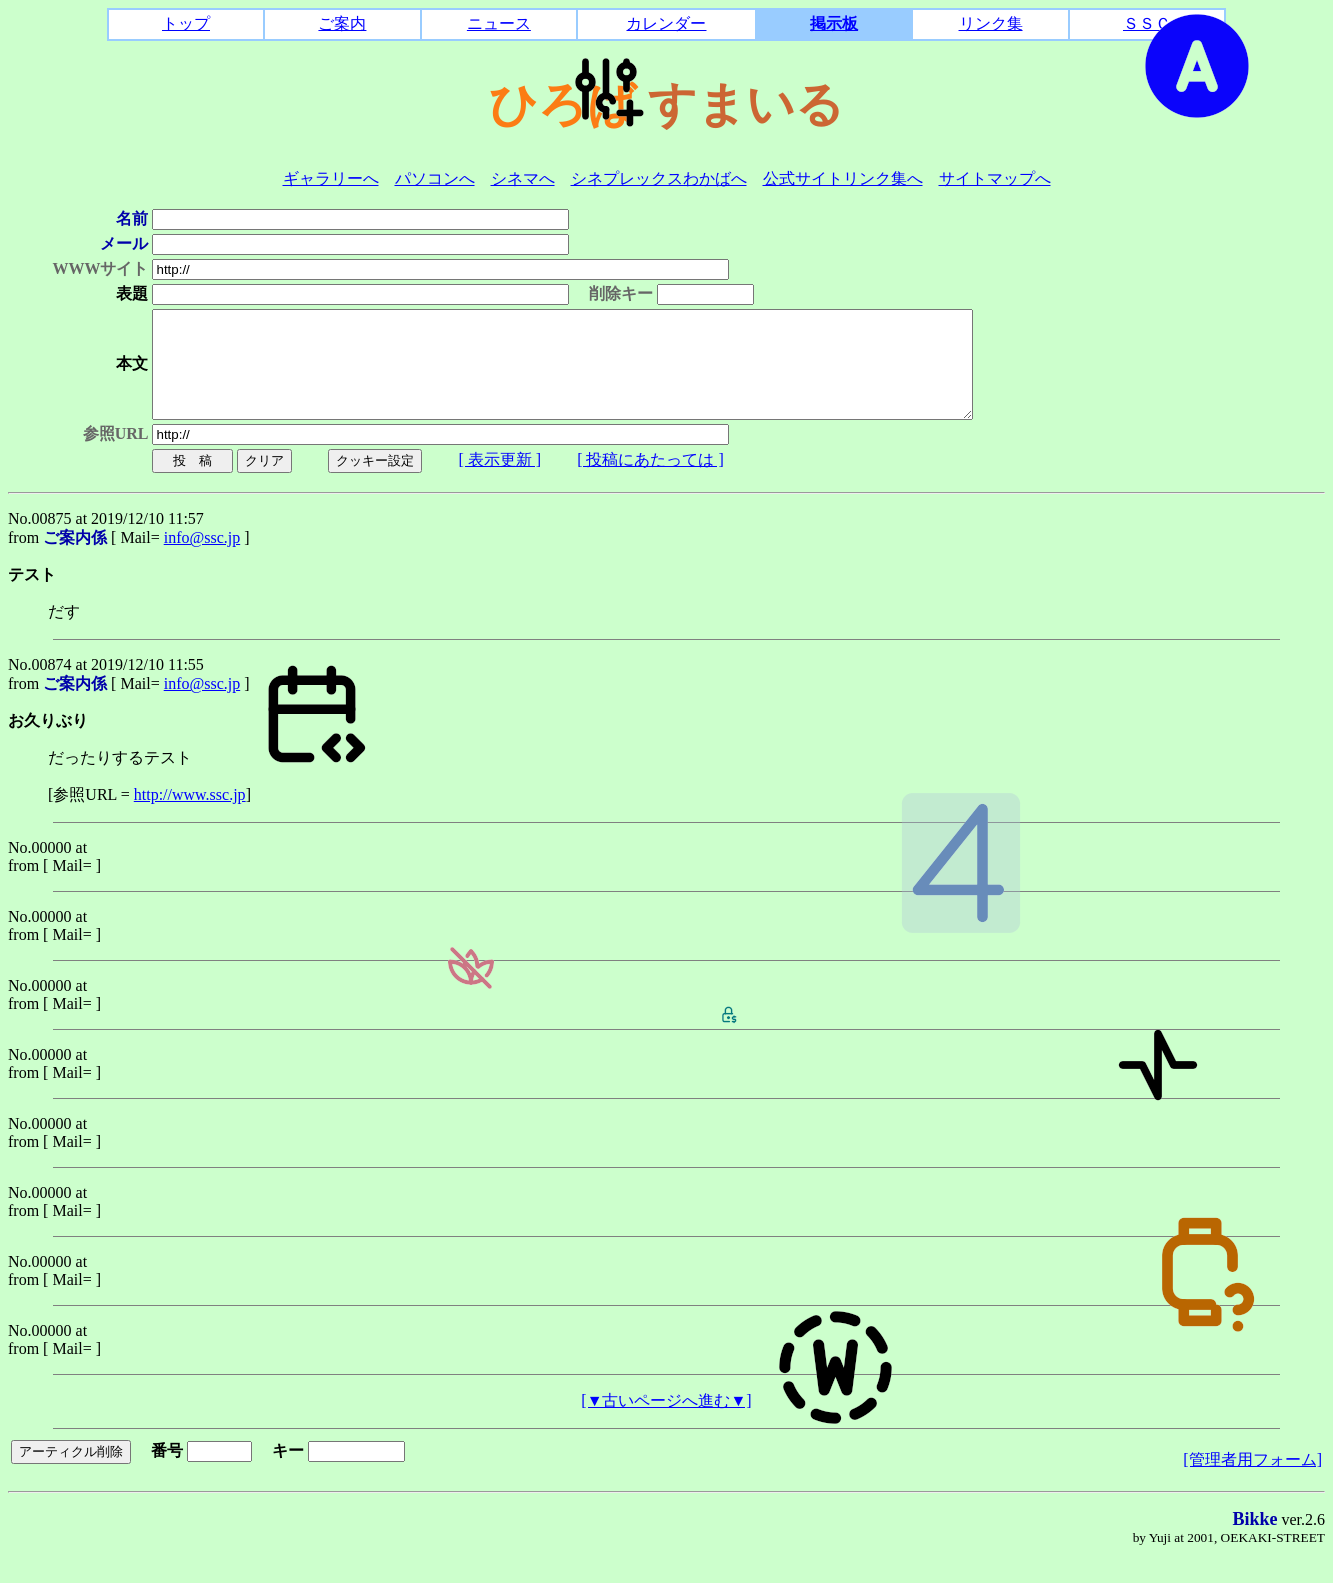  I want to click on disable plant or garden mode, so click(471, 968).